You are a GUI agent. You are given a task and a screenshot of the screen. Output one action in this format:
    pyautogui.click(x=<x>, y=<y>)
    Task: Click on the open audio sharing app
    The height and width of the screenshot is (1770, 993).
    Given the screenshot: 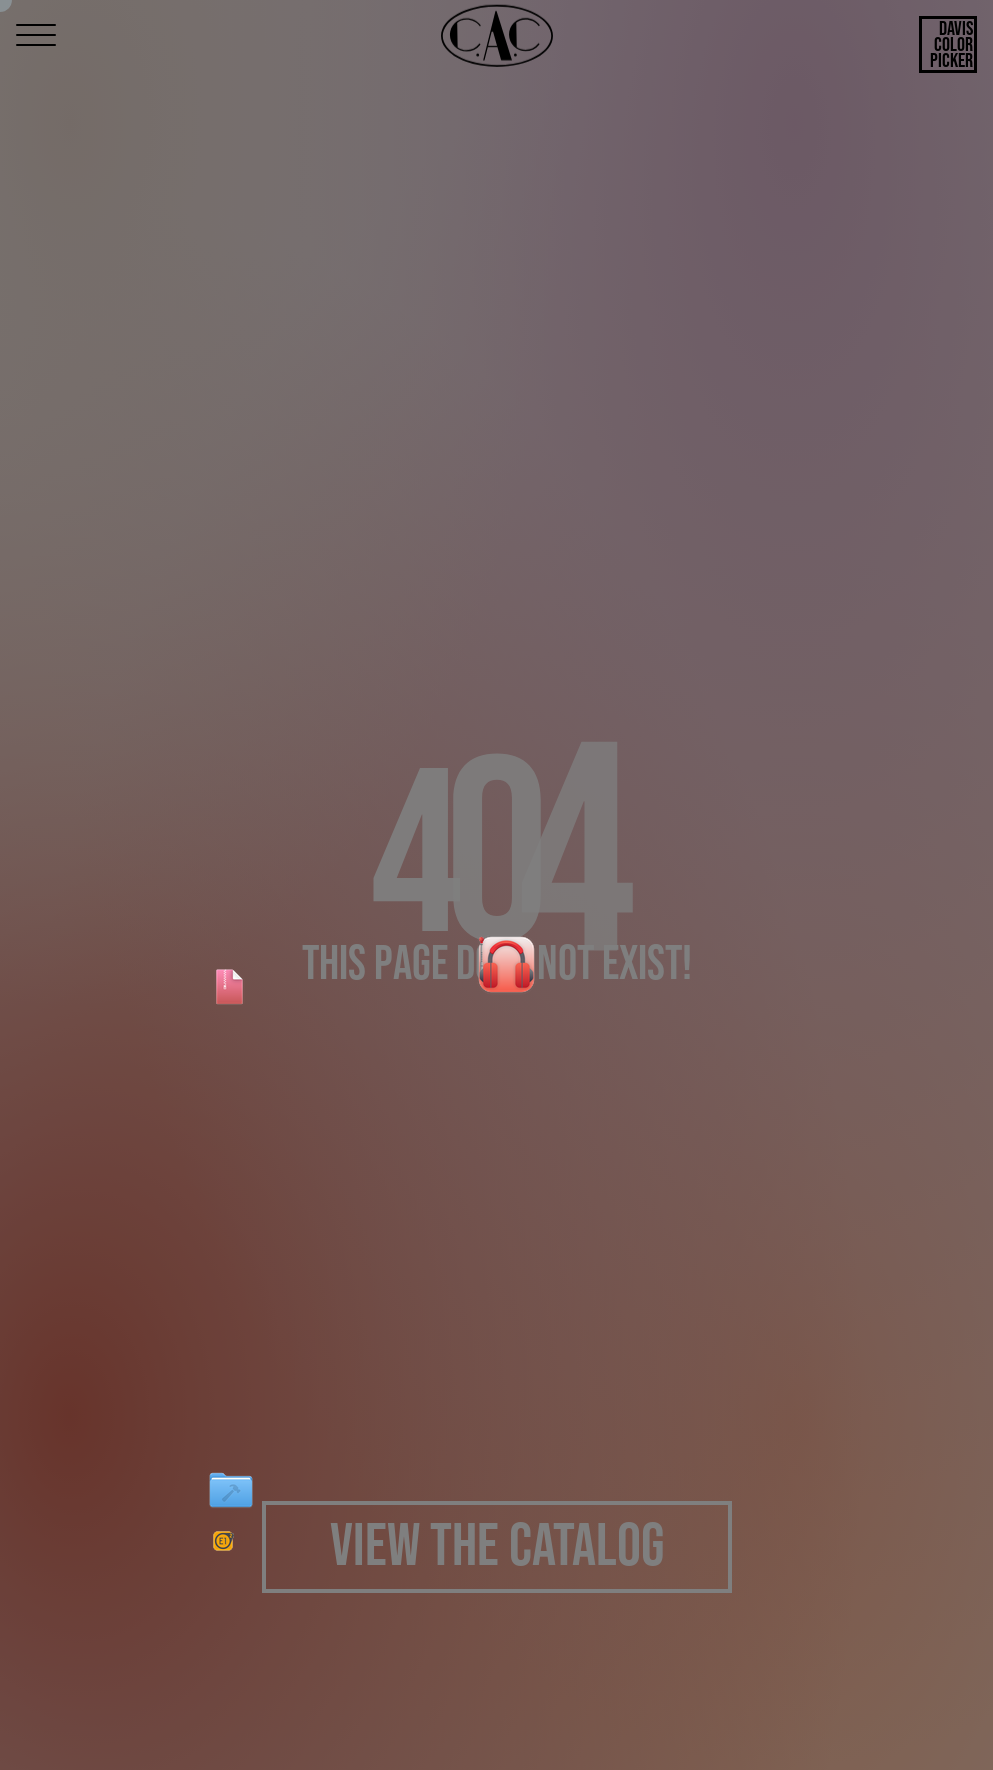 What is the action you would take?
    pyautogui.click(x=506, y=964)
    